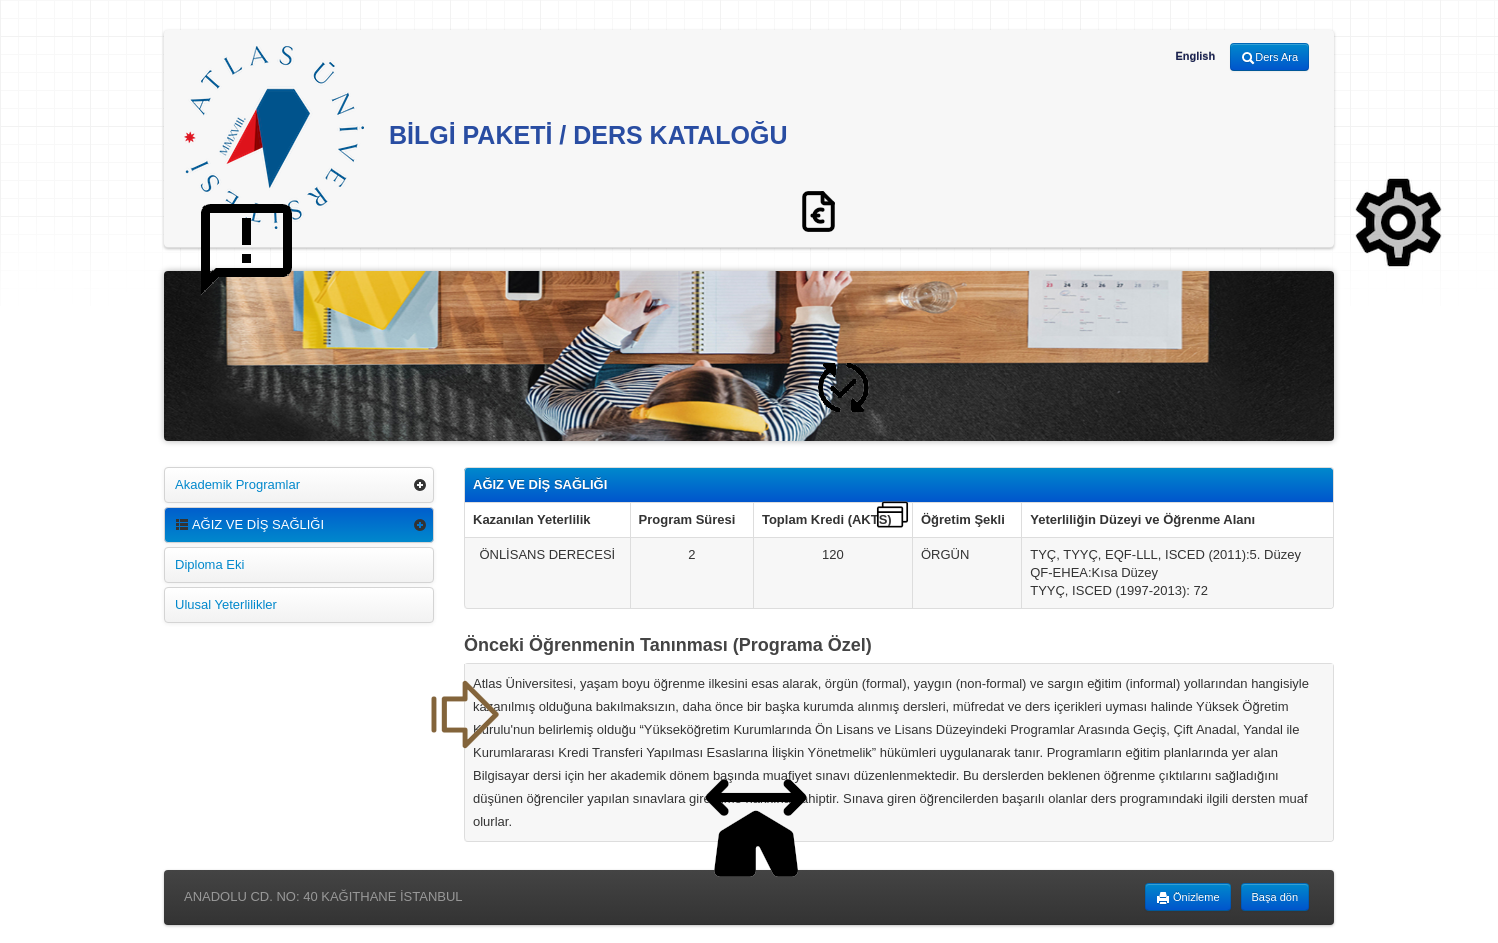  I want to click on access app or system settings, so click(1398, 222).